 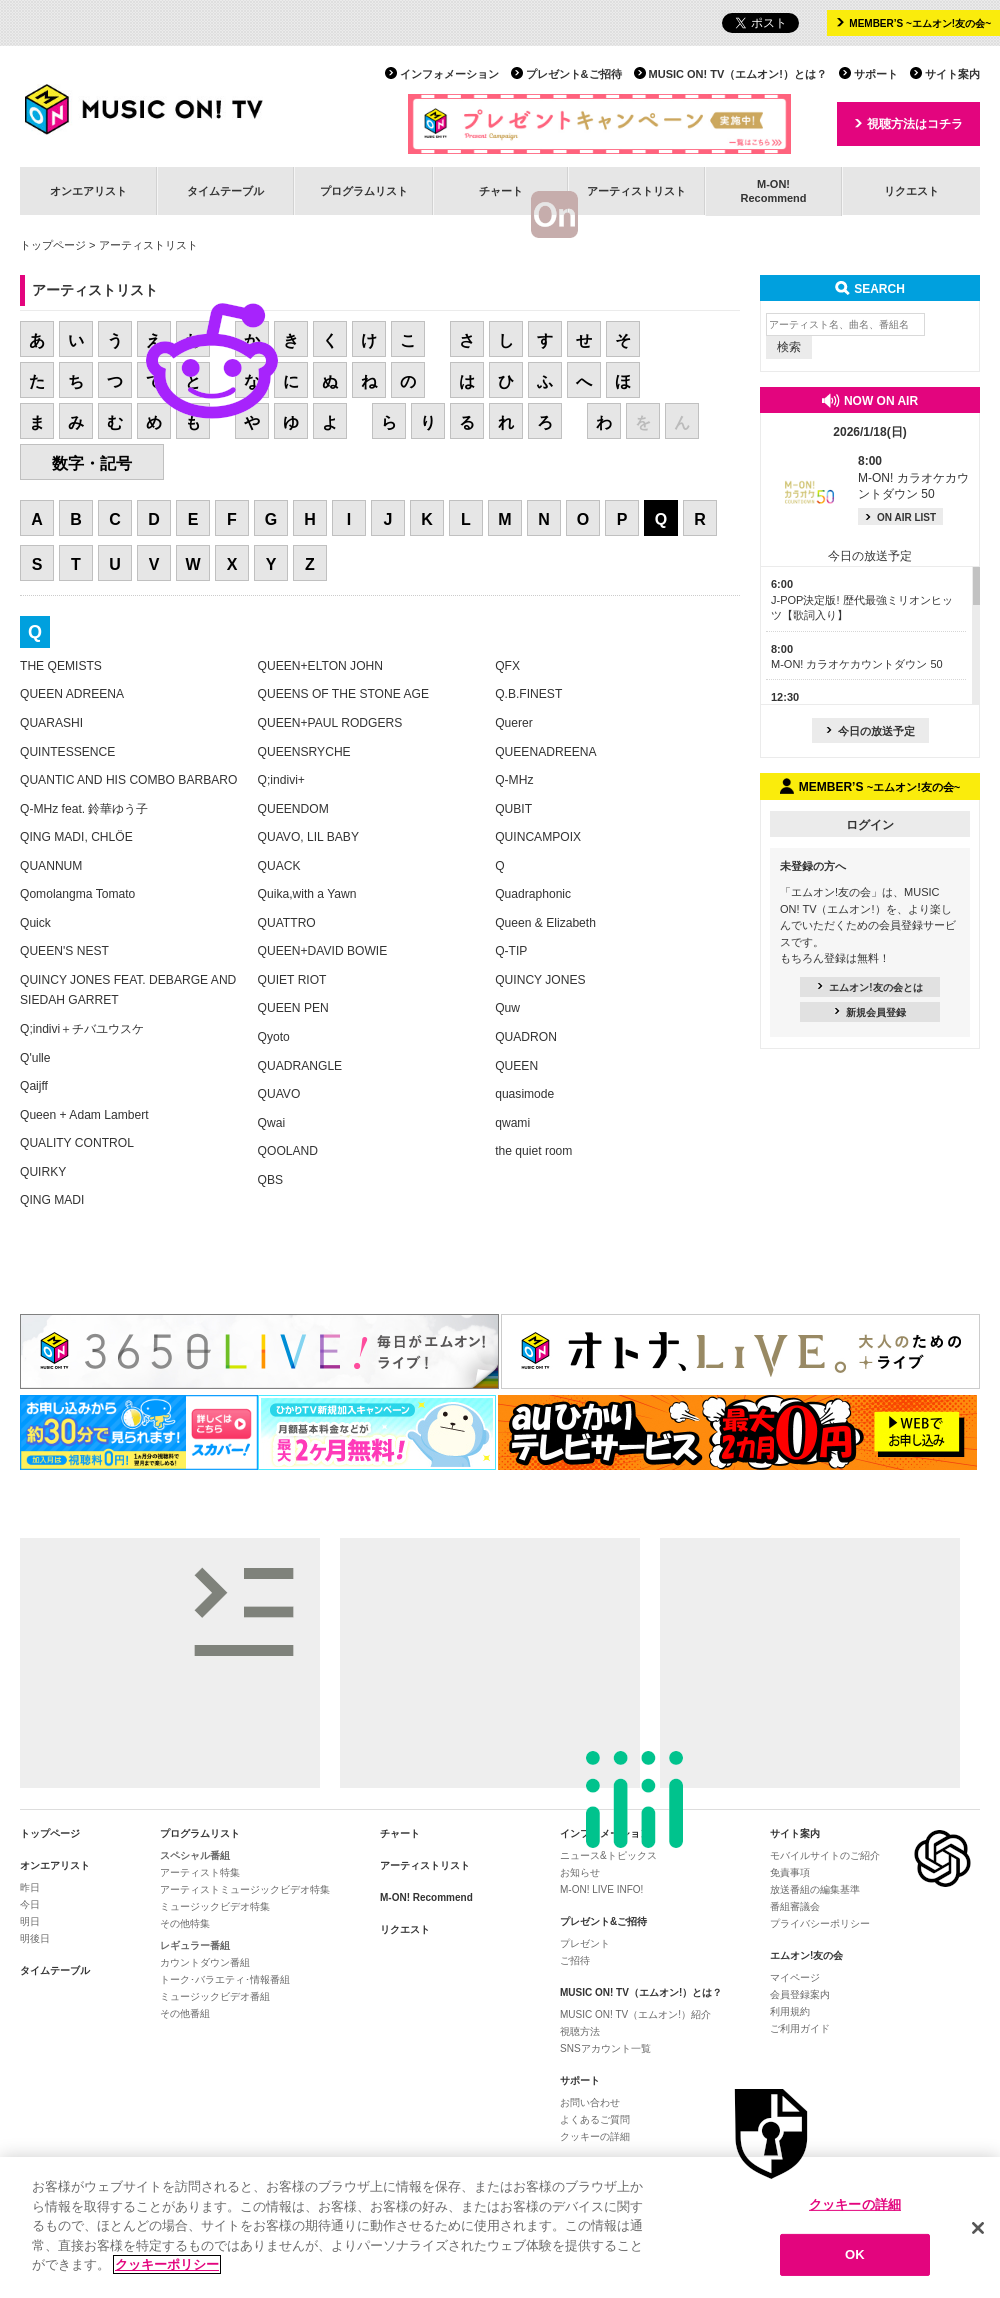 I want to click on collapse the sidebar menu, so click(x=244, y=1612).